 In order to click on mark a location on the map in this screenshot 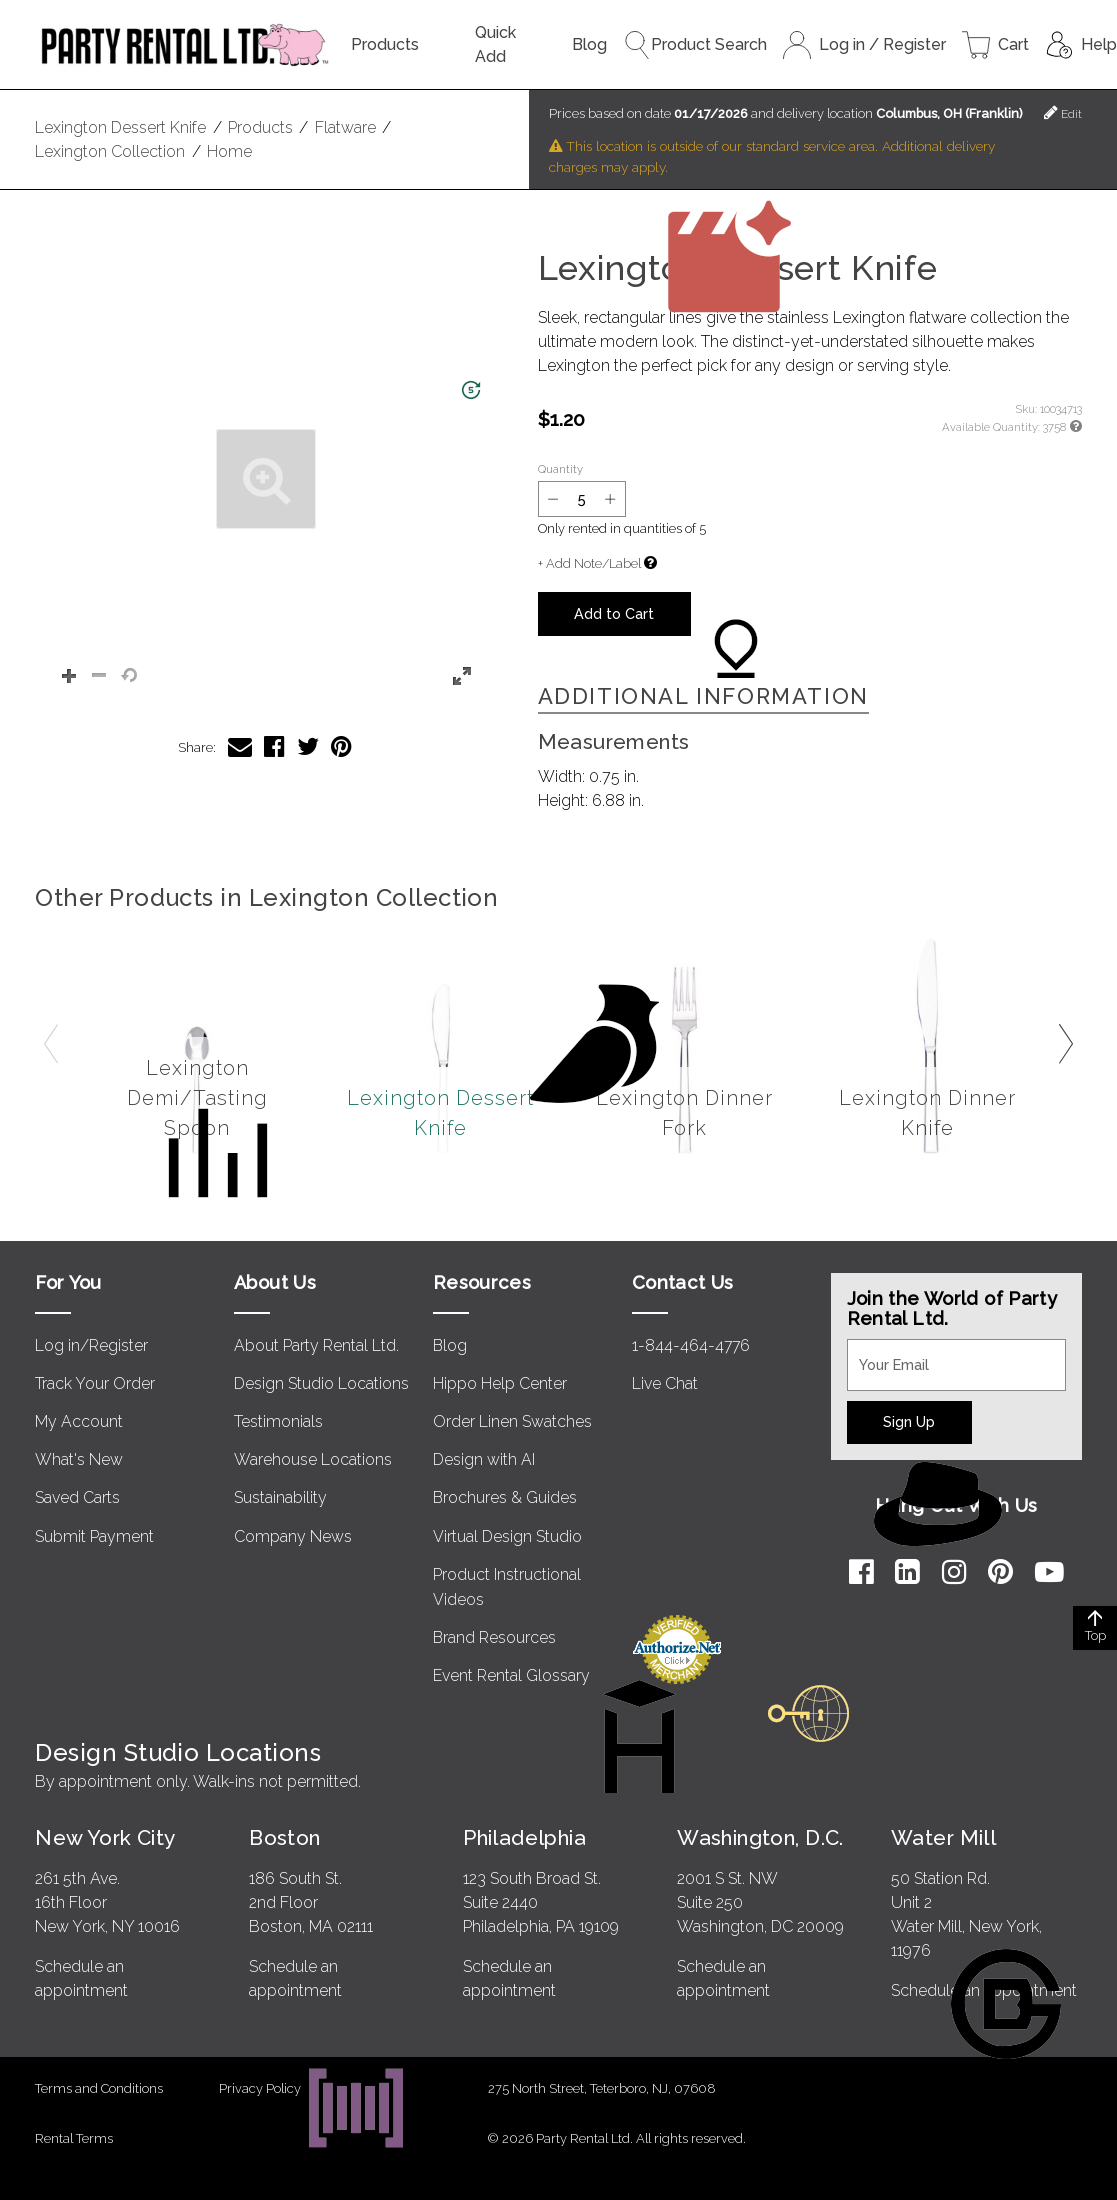, I will do `click(736, 646)`.